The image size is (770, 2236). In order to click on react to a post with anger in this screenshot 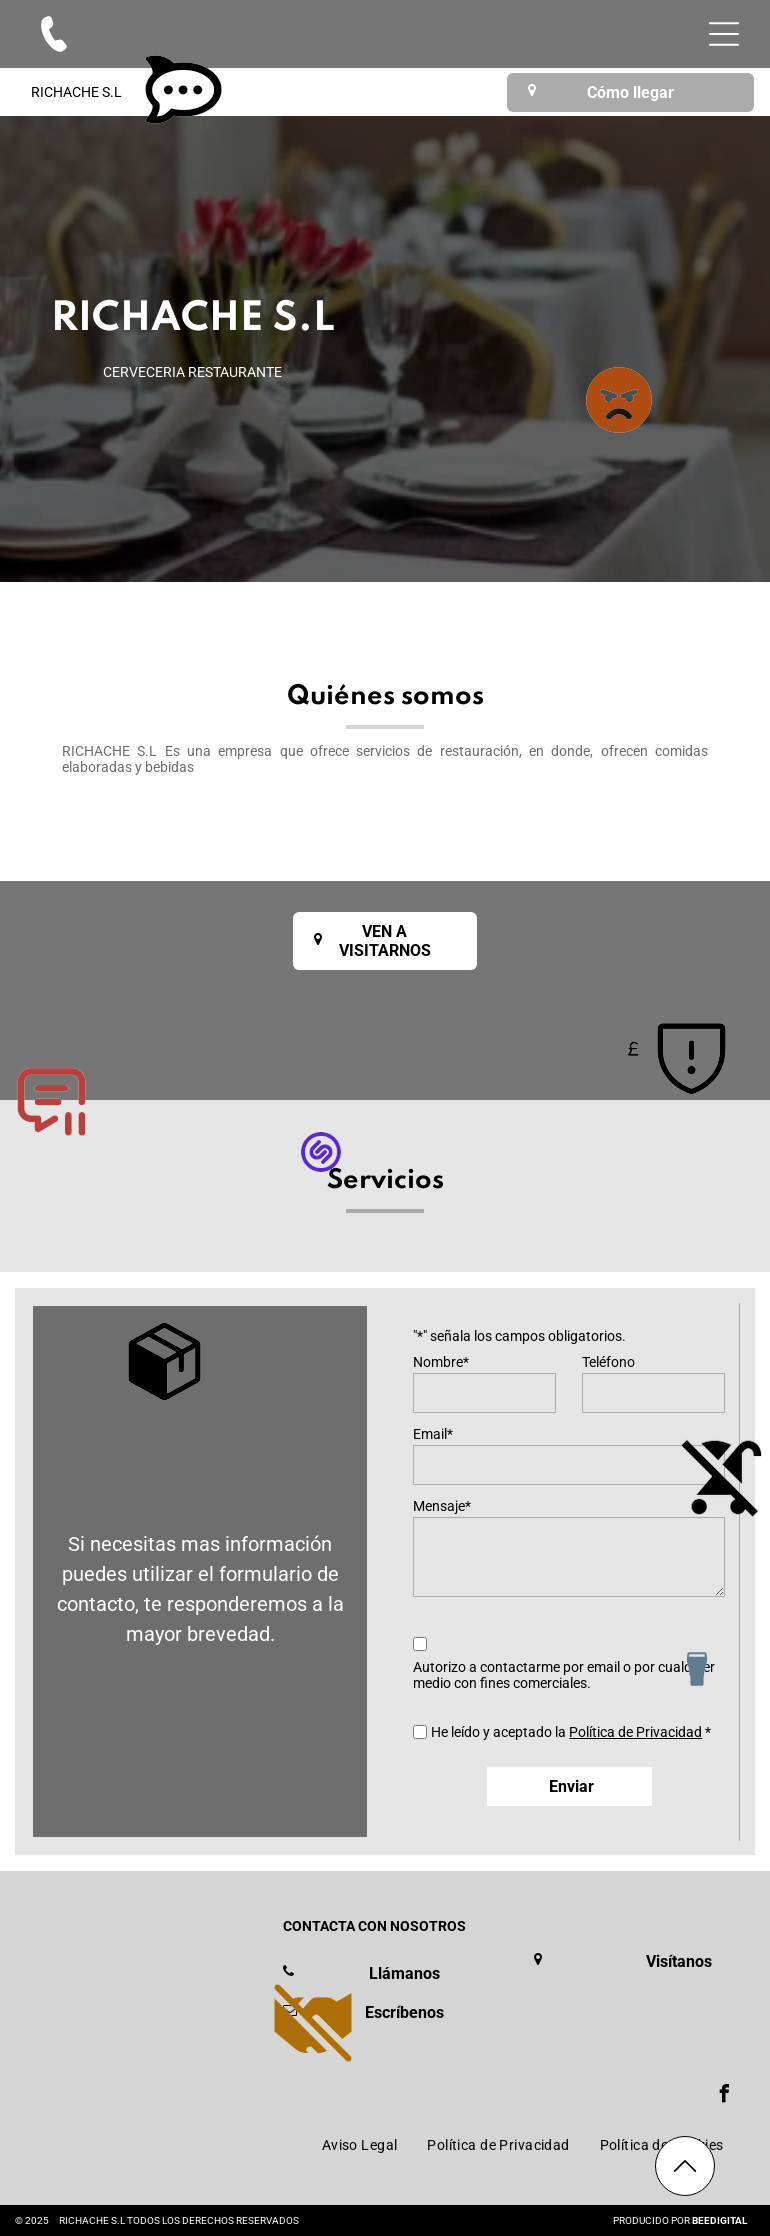, I will do `click(619, 400)`.